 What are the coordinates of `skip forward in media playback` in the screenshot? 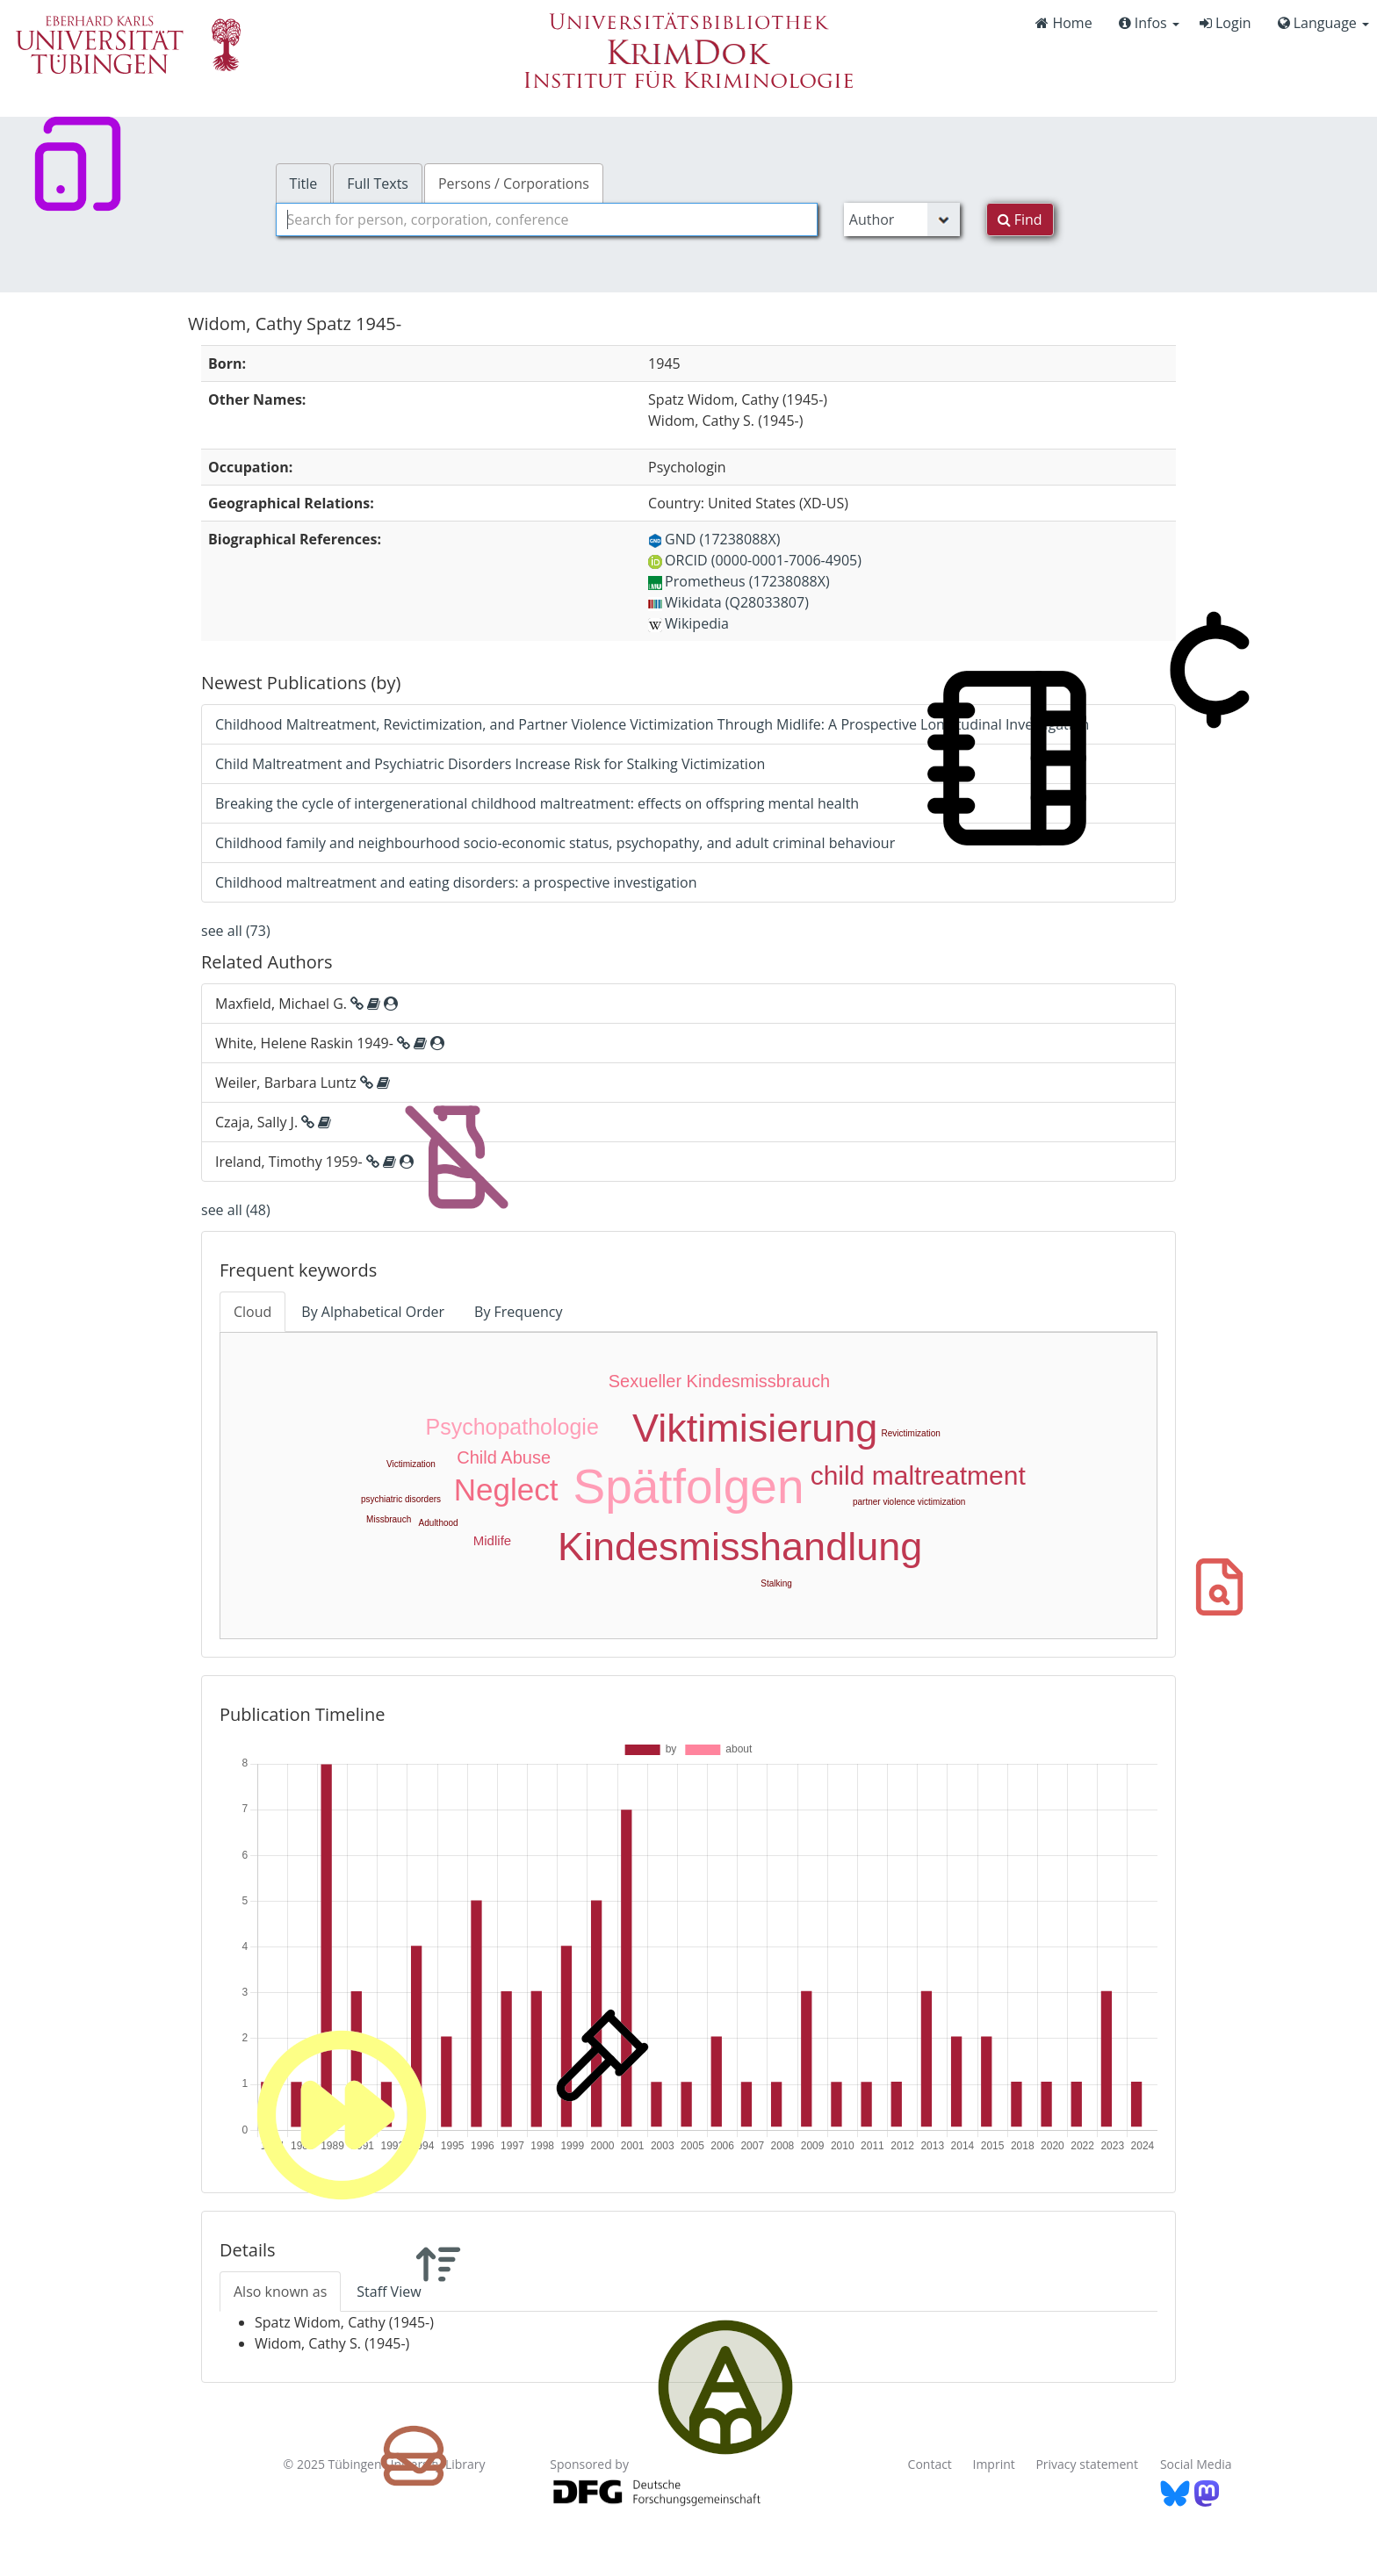 It's located at (342, 2115).